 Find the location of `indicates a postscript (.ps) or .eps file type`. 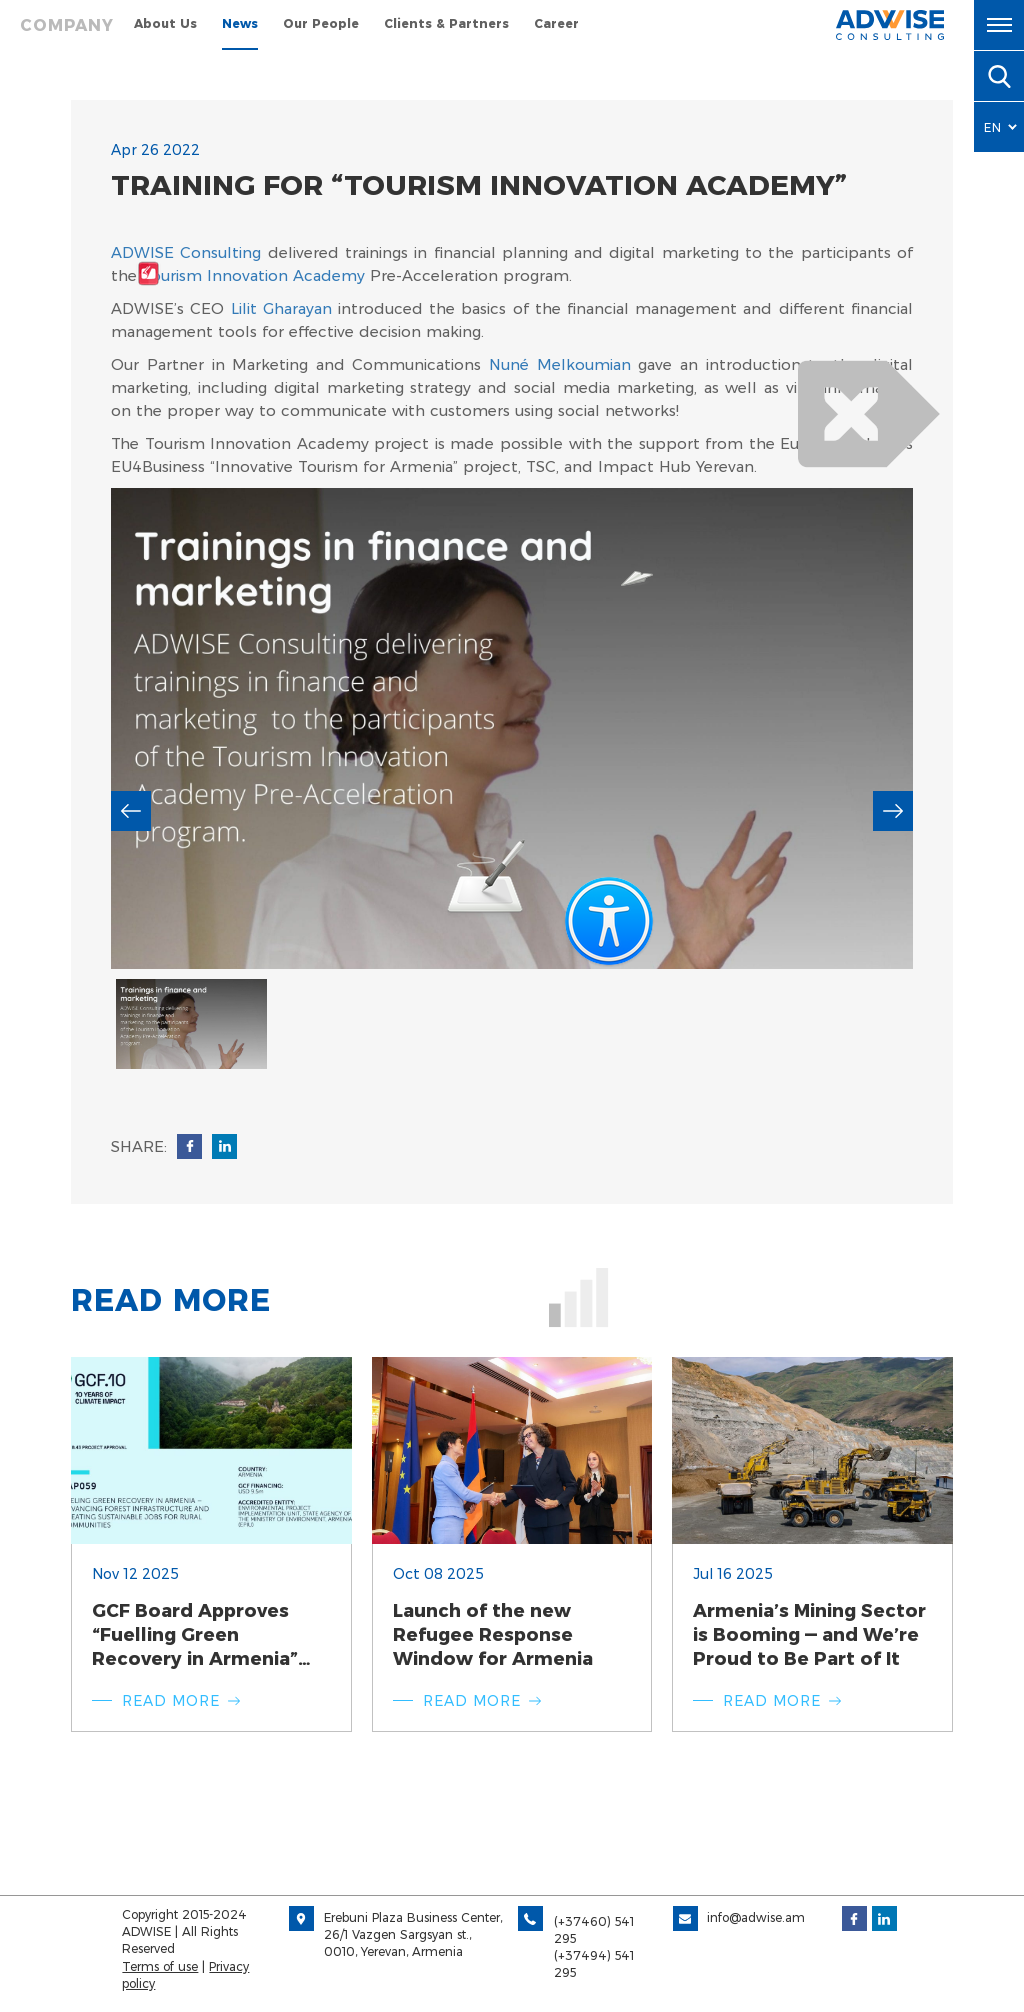

indicates a postscript (.ps) or .eps file type is located at coordinates (148, 273).